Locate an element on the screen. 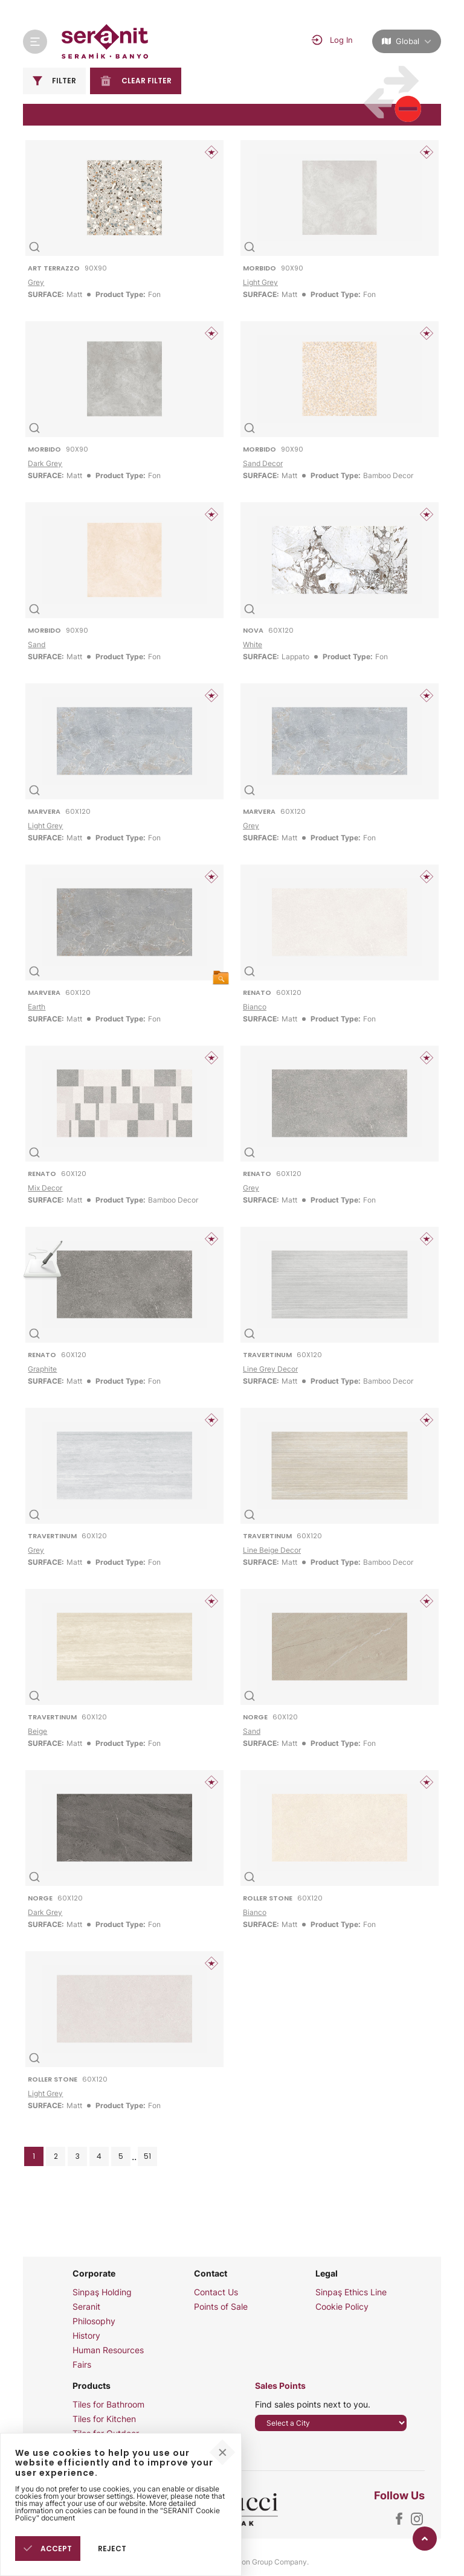 Image resolution: width=464 pixels, height=2576 pixels. connect a drawing tablet or stylus input device is located at coordinates (43, 1260).